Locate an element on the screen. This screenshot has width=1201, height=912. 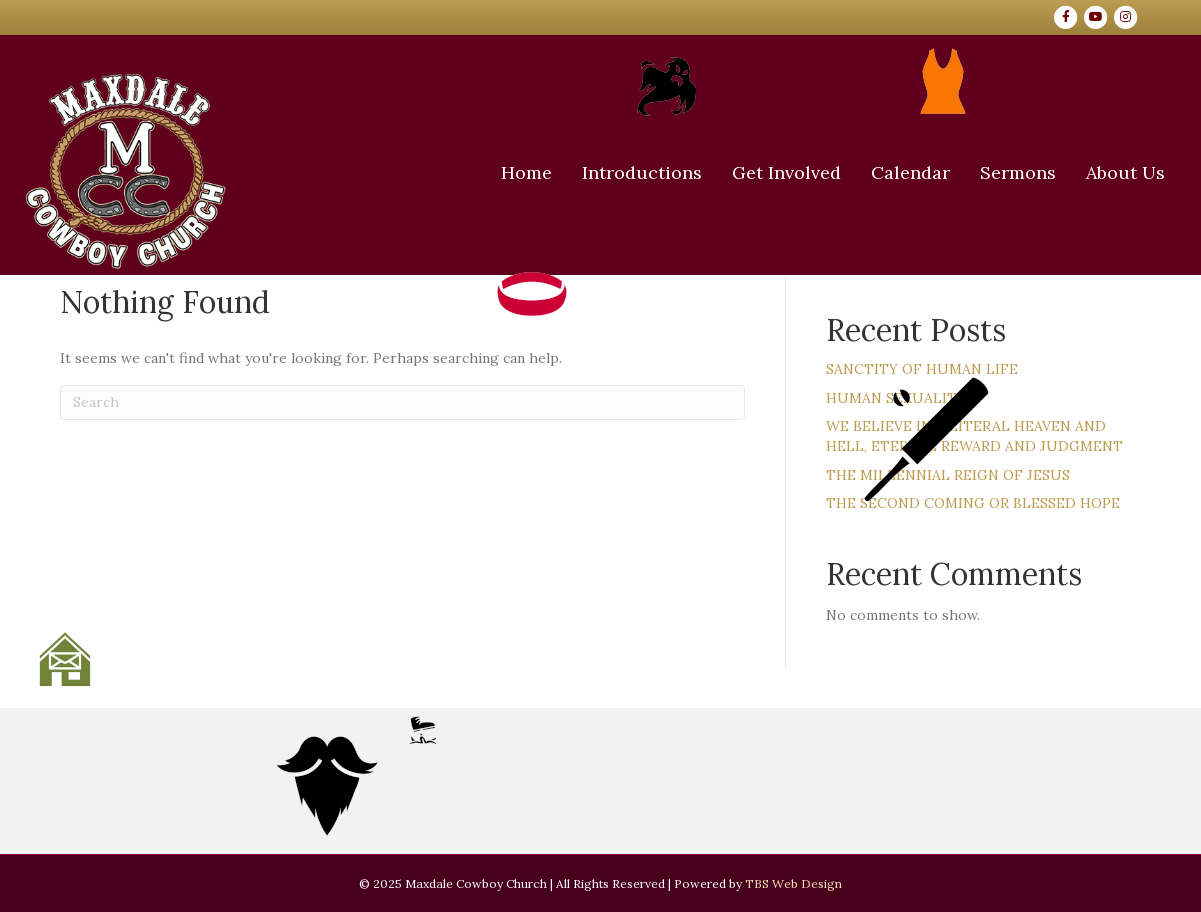
select beard style for character customization is located at coordinates (327, 784).